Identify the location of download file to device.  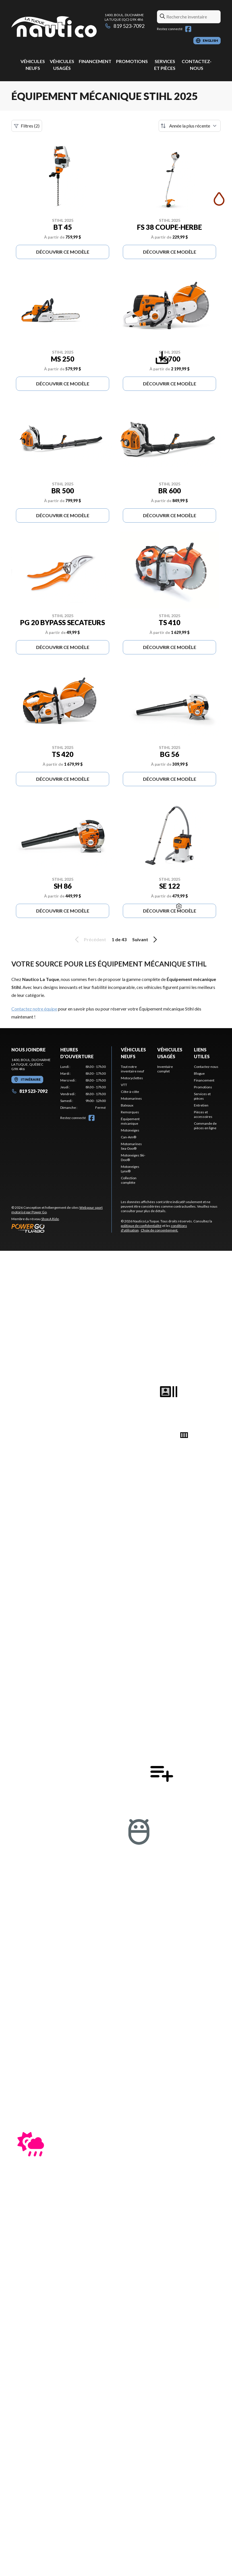
(162, 358).